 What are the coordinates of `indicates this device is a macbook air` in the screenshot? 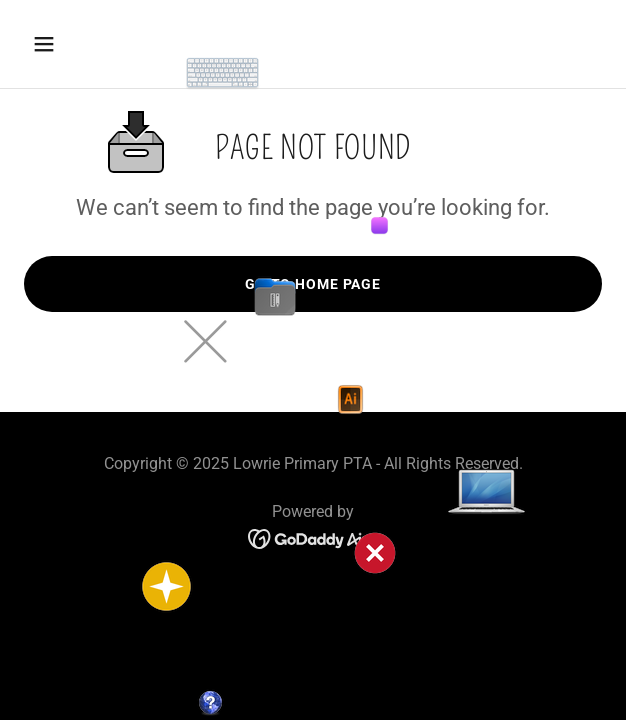 It's located at (486, 487).